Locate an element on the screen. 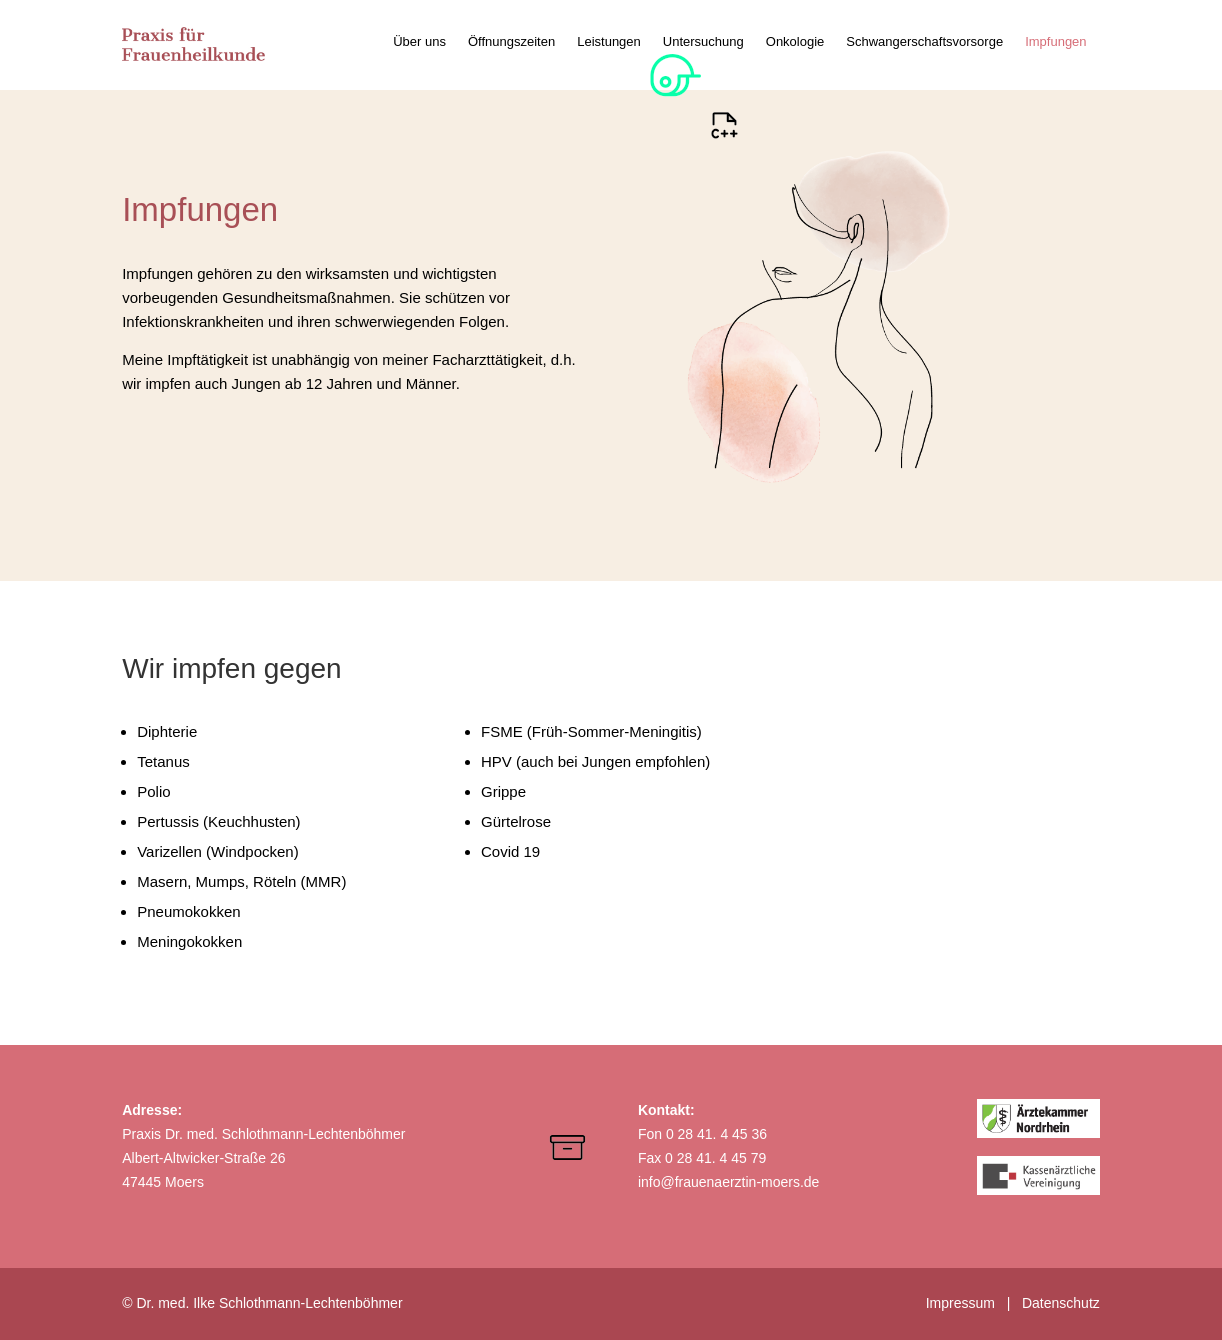  archive selected items is located at coordinates (567, 1147).